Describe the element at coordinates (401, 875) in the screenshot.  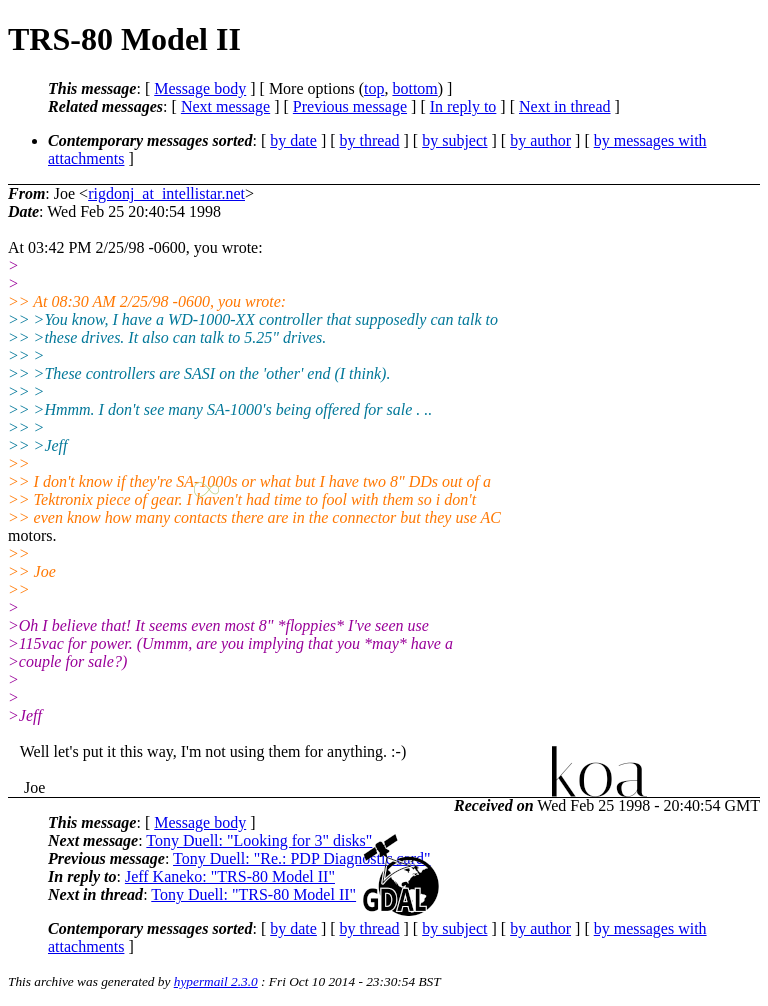
I see `GDAL geospatial library logo` at that location.